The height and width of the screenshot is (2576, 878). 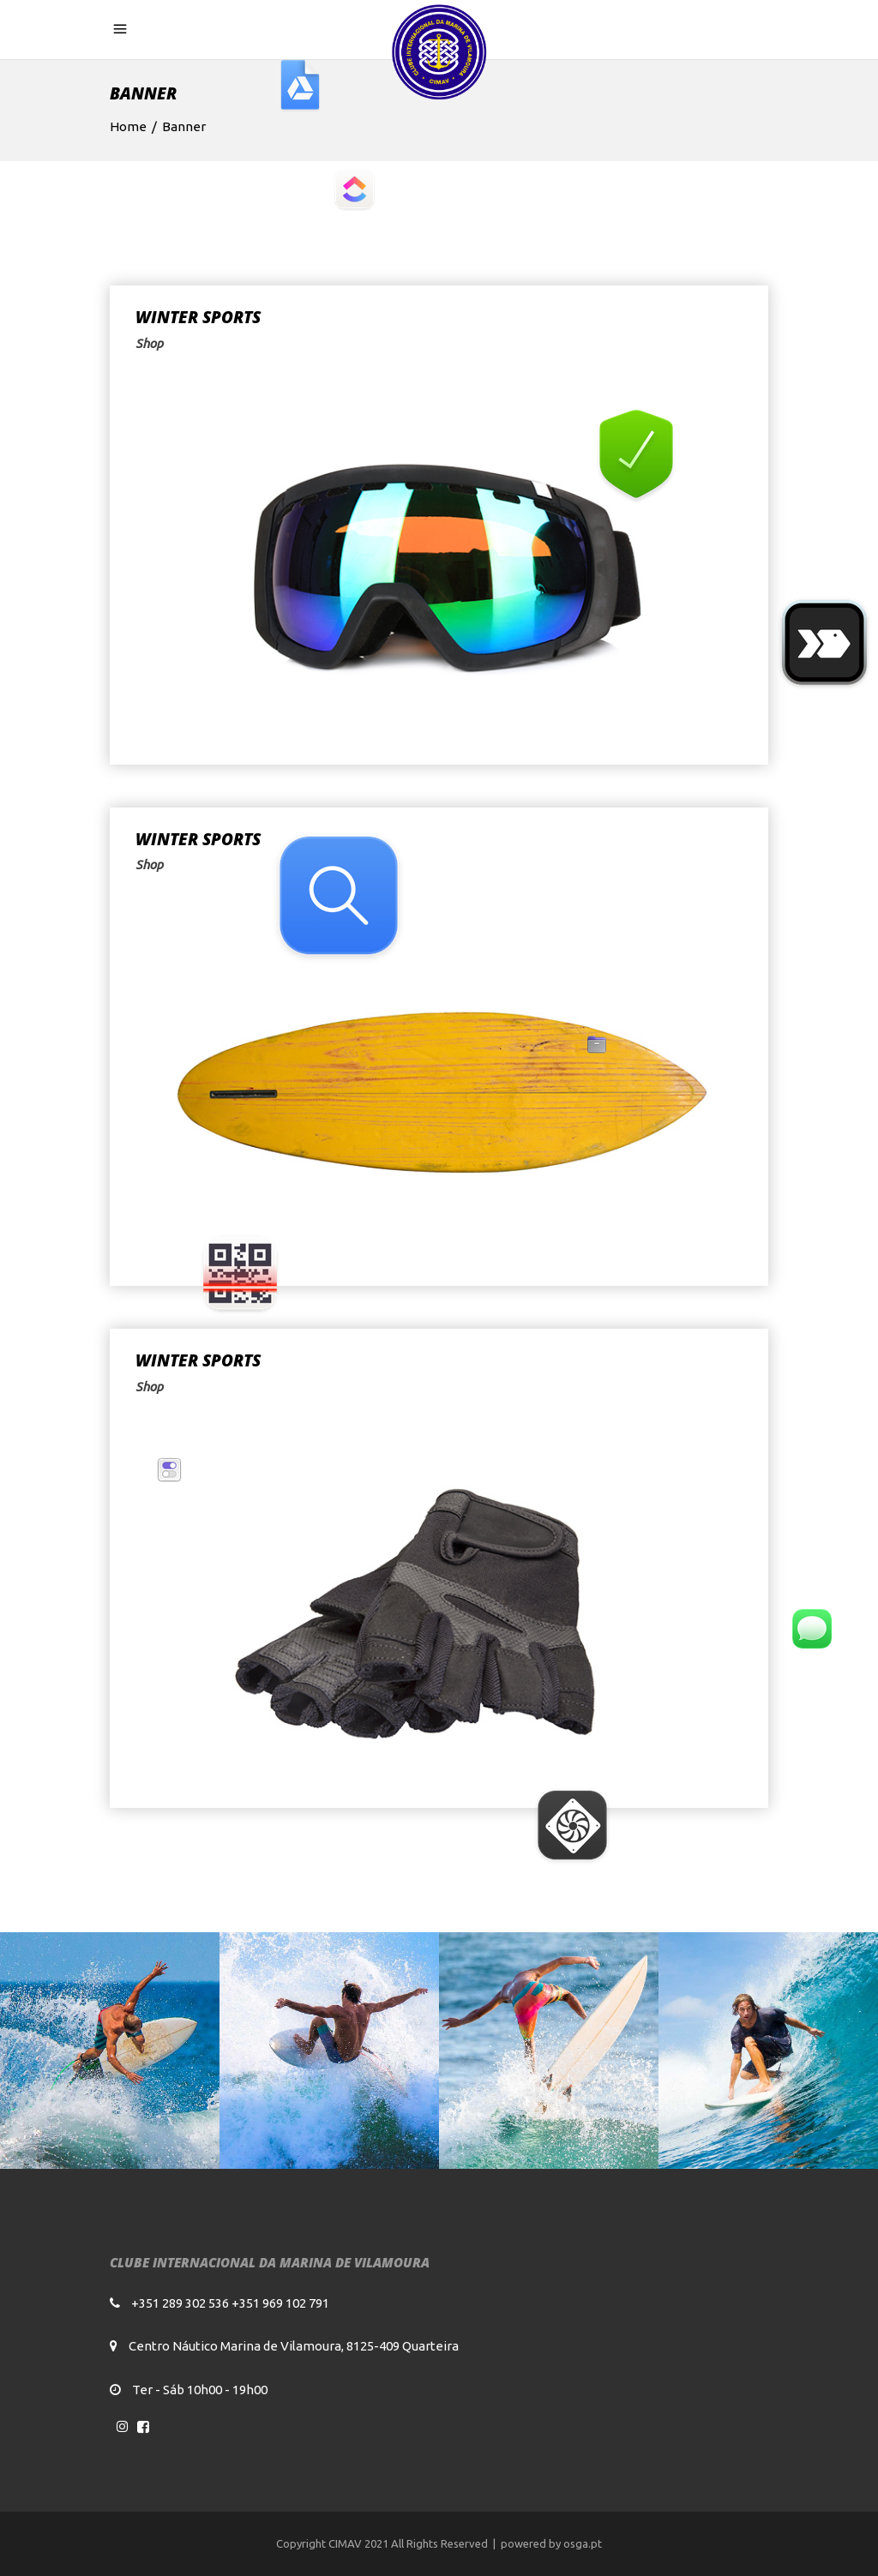 What do you see at coordinates (636, 457) in the screenshot?
I see `indicates high security status or strong protection enabled` at bounding box center [636, 457].